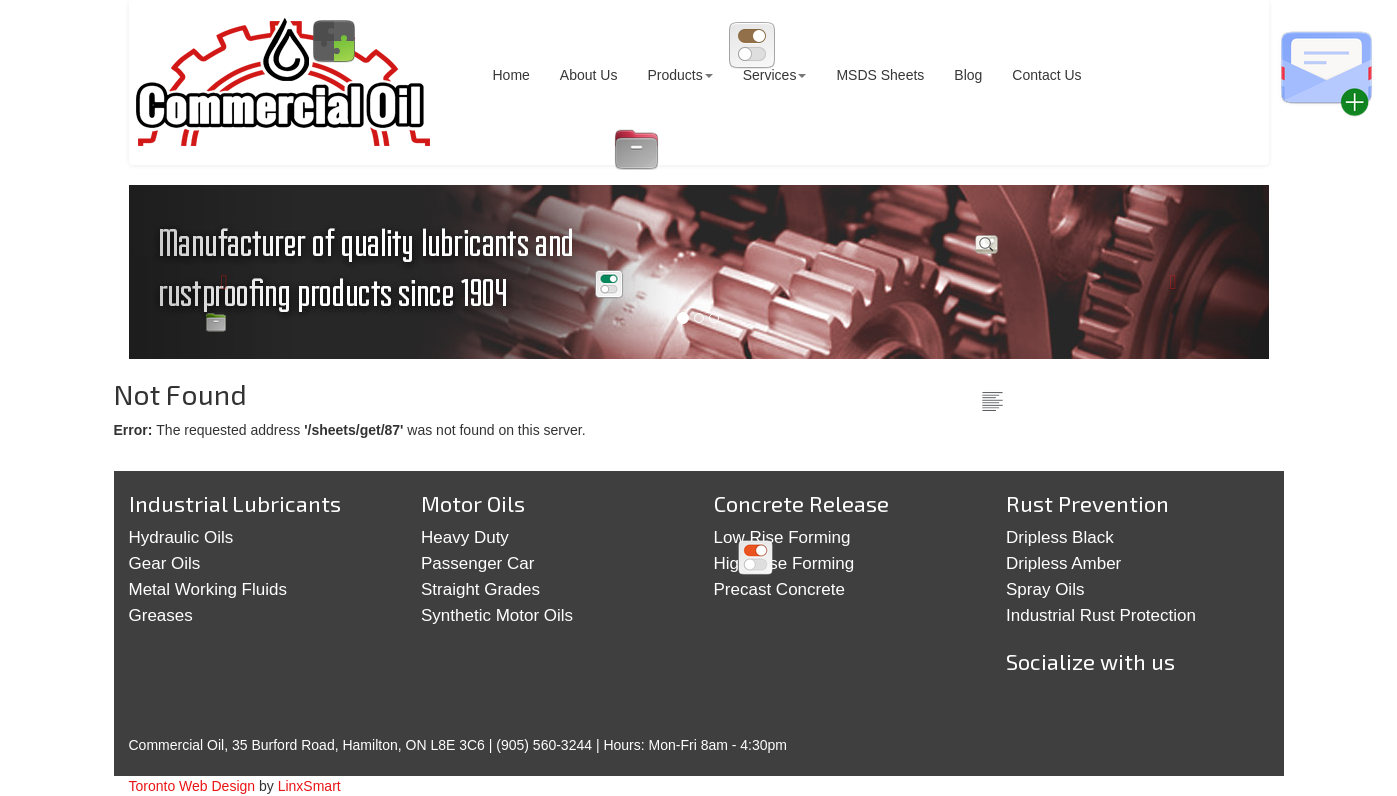 Image resolution: width=1397 pixels, height=796 pixels. What do you see at coordinates (755, 557) in the screenshot?
I see `open gnome tweaks to customize desktop settings` at bounding box center [755, 557].